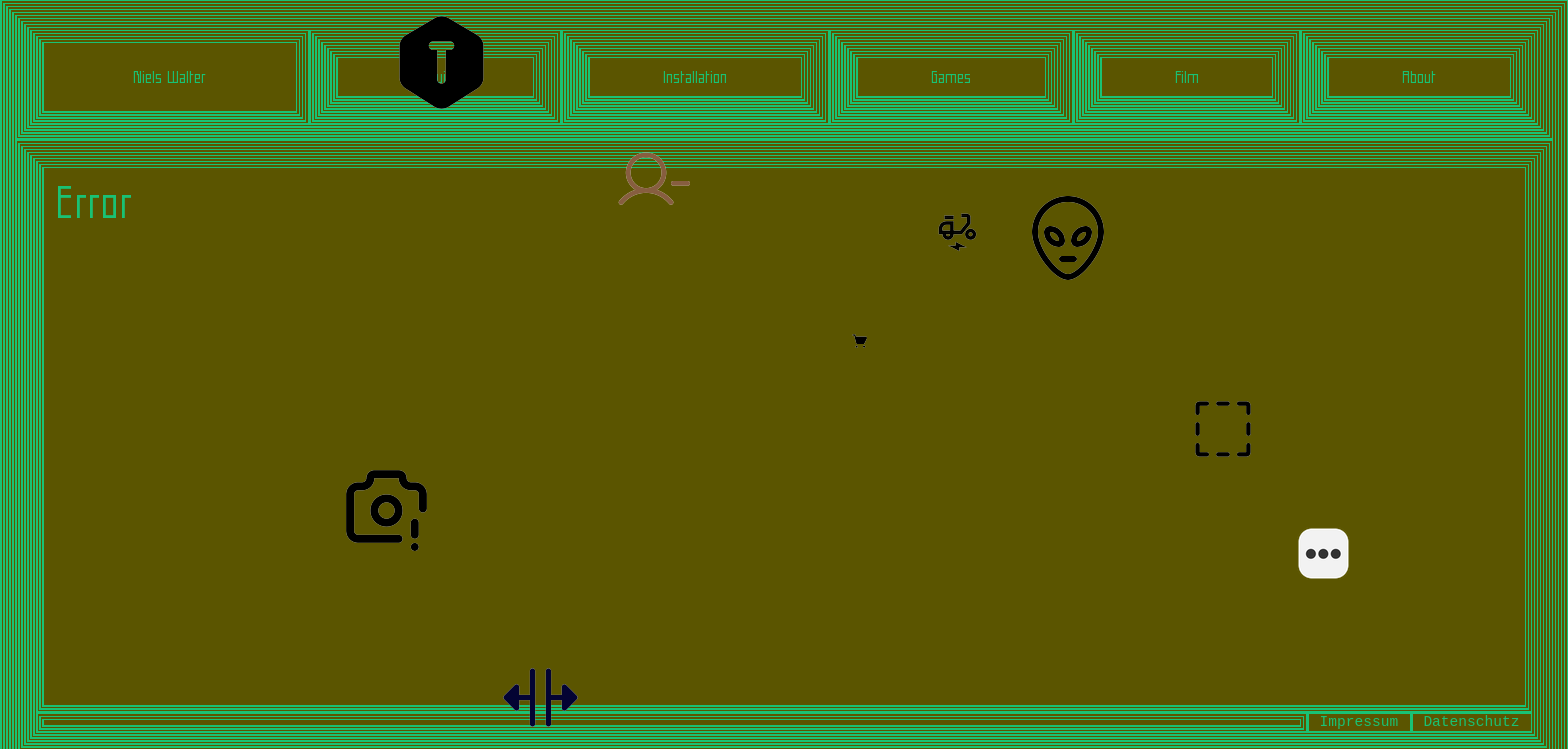  What do you see at coordinates (1068, 238) in the screenshot?
I see `indicates unknown or unidentified user` at bounding box center [1068, 238].